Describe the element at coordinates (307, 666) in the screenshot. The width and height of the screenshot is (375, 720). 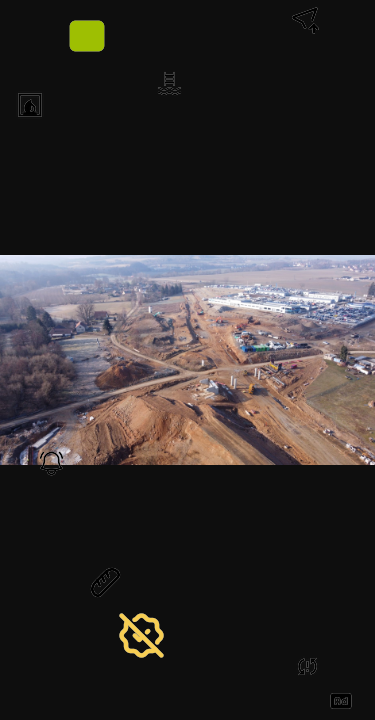
I see `indicates a sync error or failure` at that location.